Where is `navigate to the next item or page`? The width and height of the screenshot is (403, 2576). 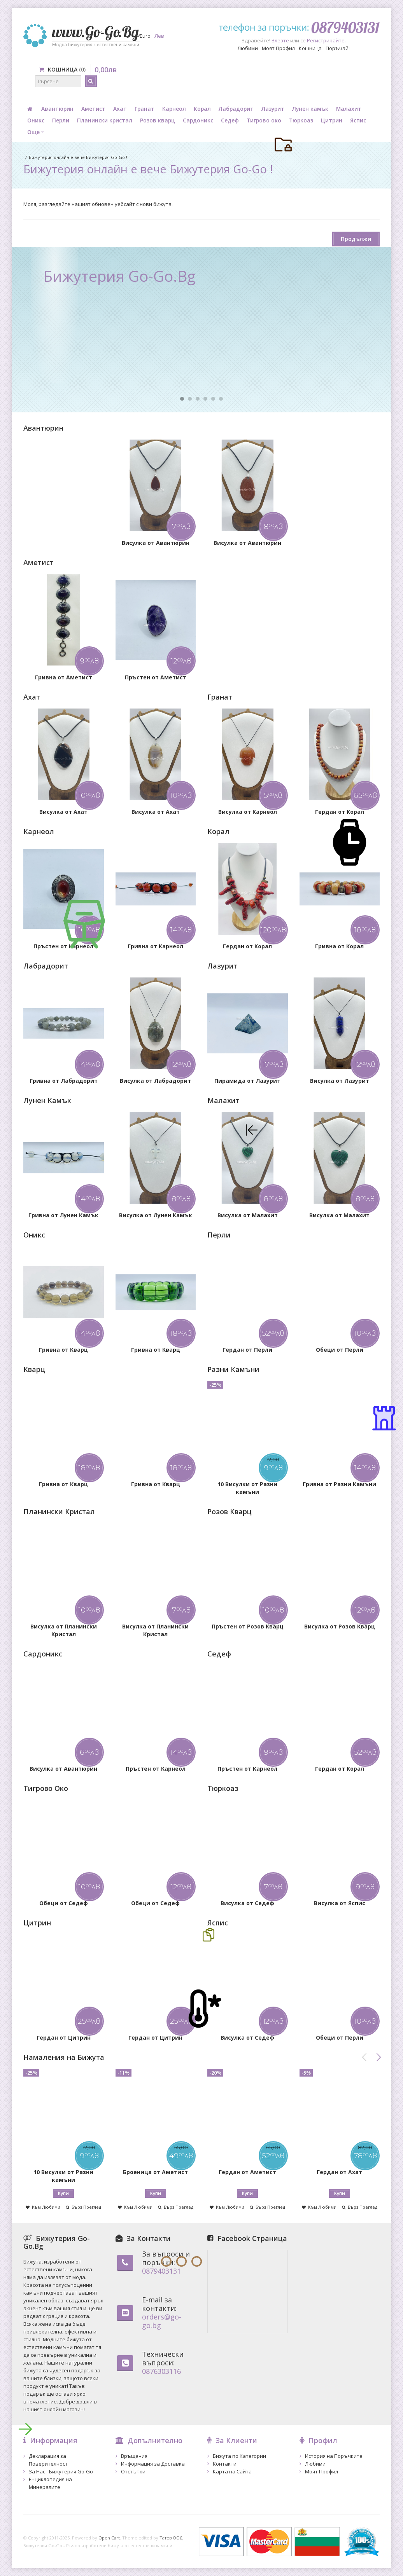 navigate to the next item or page is located at coordinates (25, 2429).